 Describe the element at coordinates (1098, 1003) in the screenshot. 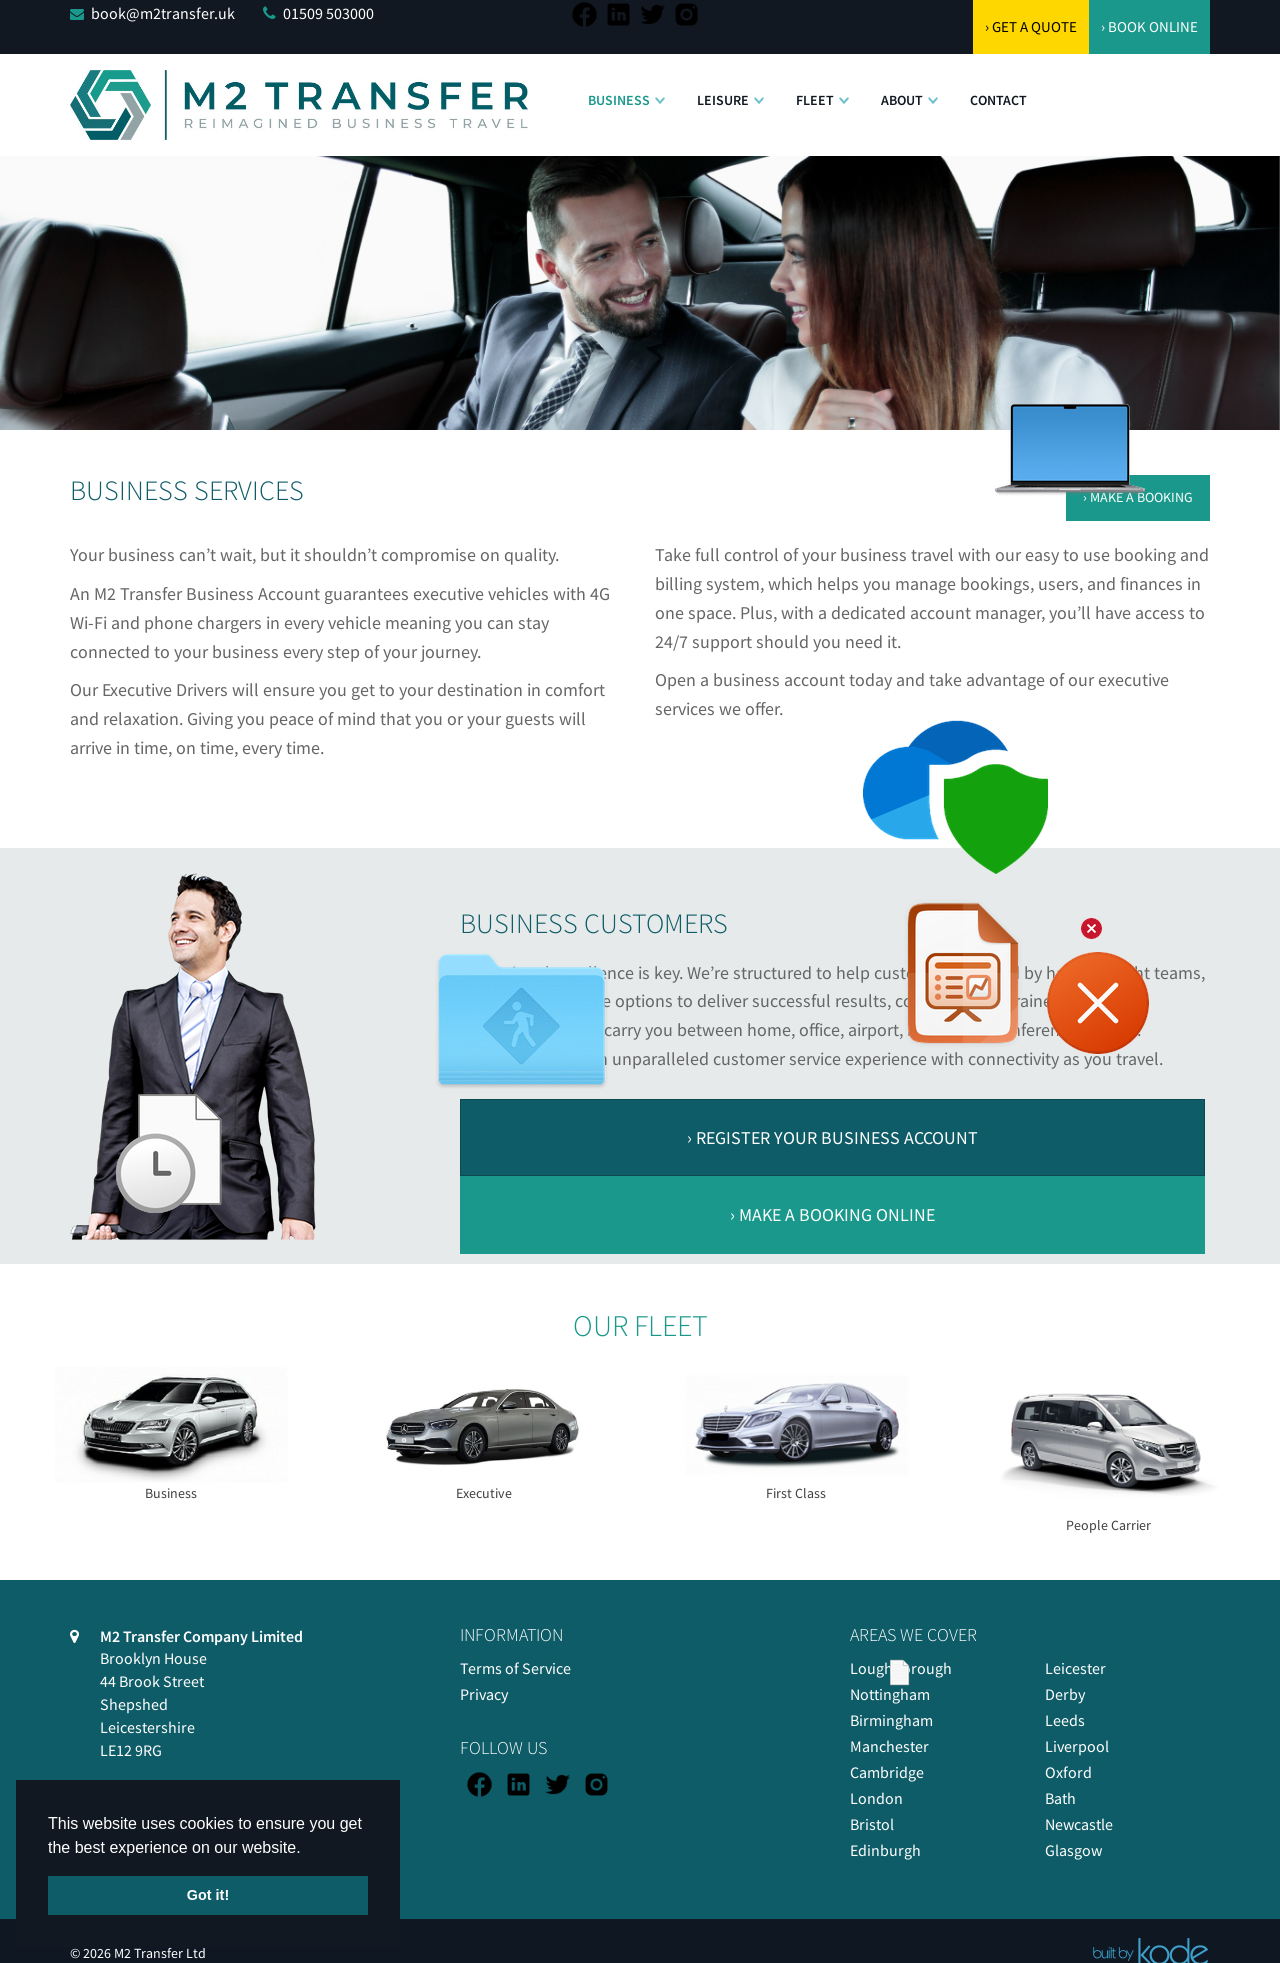

I see `indicates an error or failed action` at that location.